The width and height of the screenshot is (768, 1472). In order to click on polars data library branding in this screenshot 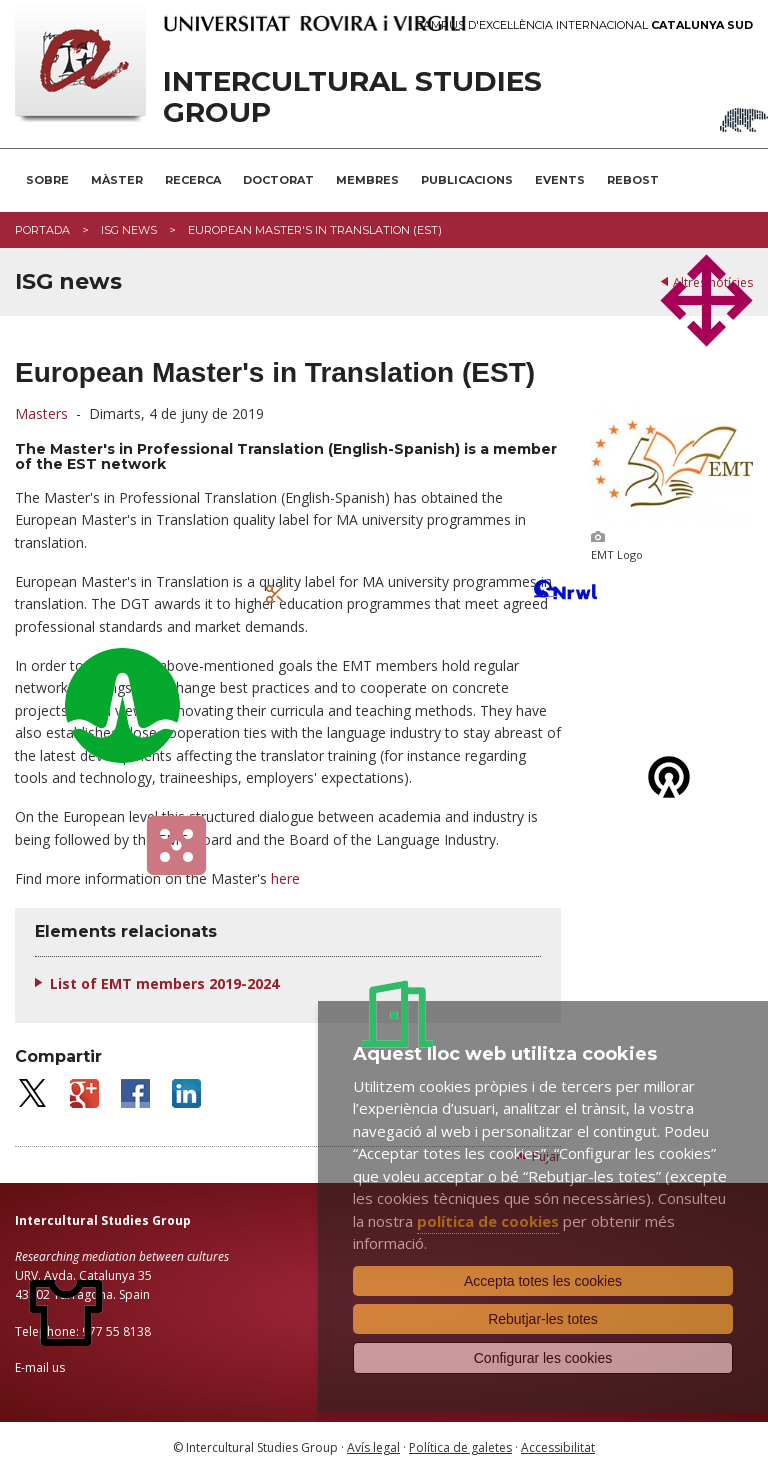, I will do `click(744, 120)`.